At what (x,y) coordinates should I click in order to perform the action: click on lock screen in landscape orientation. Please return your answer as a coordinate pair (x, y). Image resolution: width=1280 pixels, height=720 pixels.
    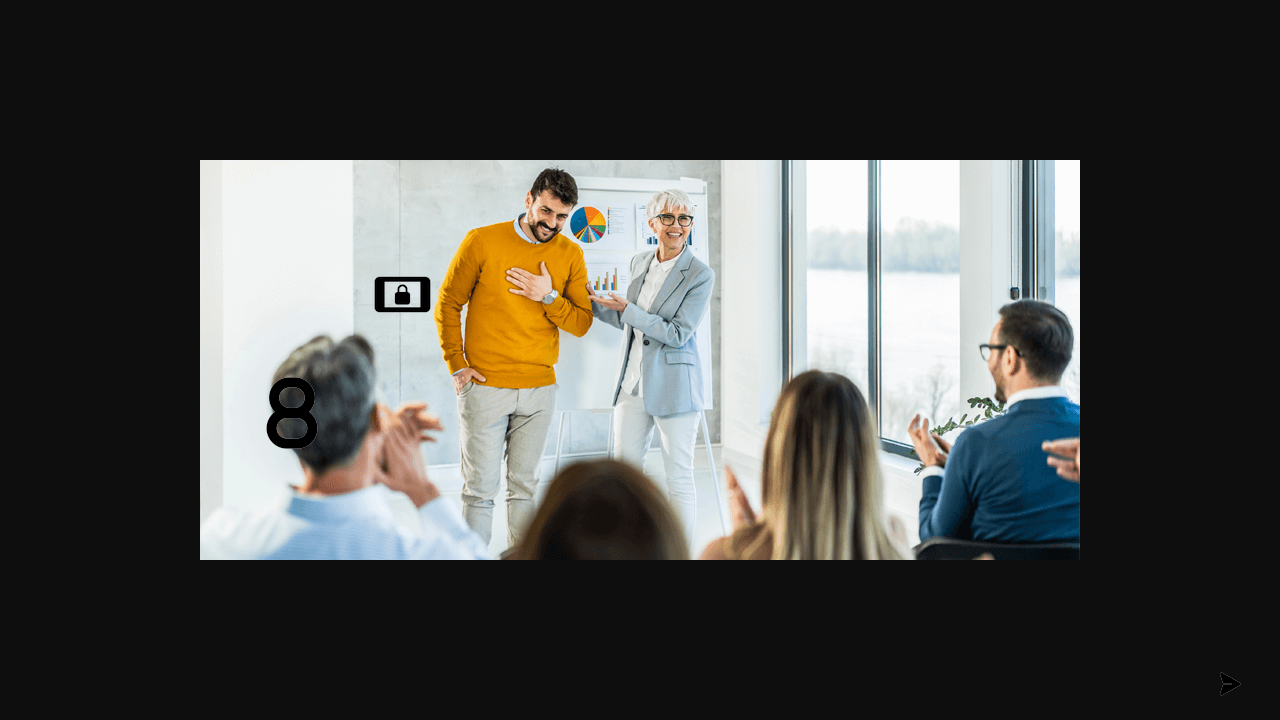
    Looking at the image, I should click on (402, 294).